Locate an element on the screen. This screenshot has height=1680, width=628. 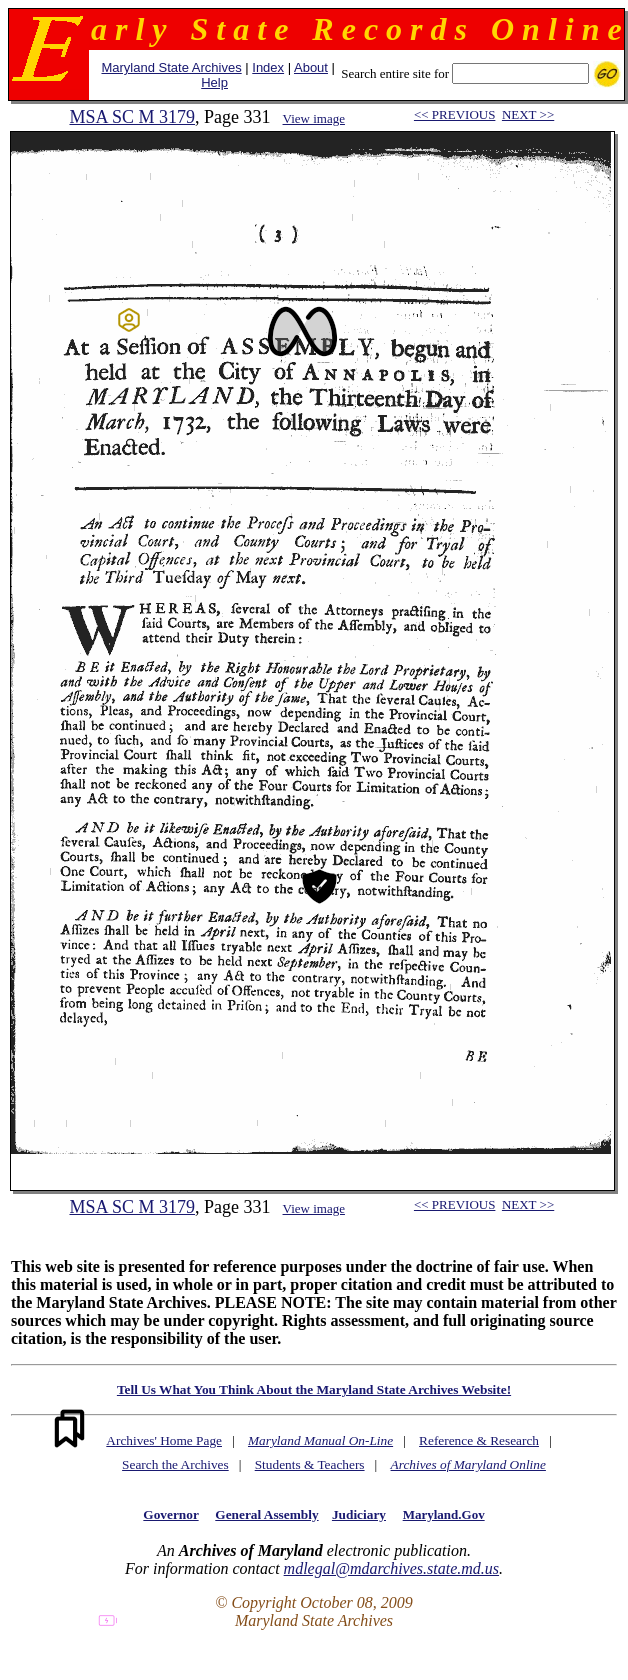
indicates verified or secure status is located at coordinates (319, 886).